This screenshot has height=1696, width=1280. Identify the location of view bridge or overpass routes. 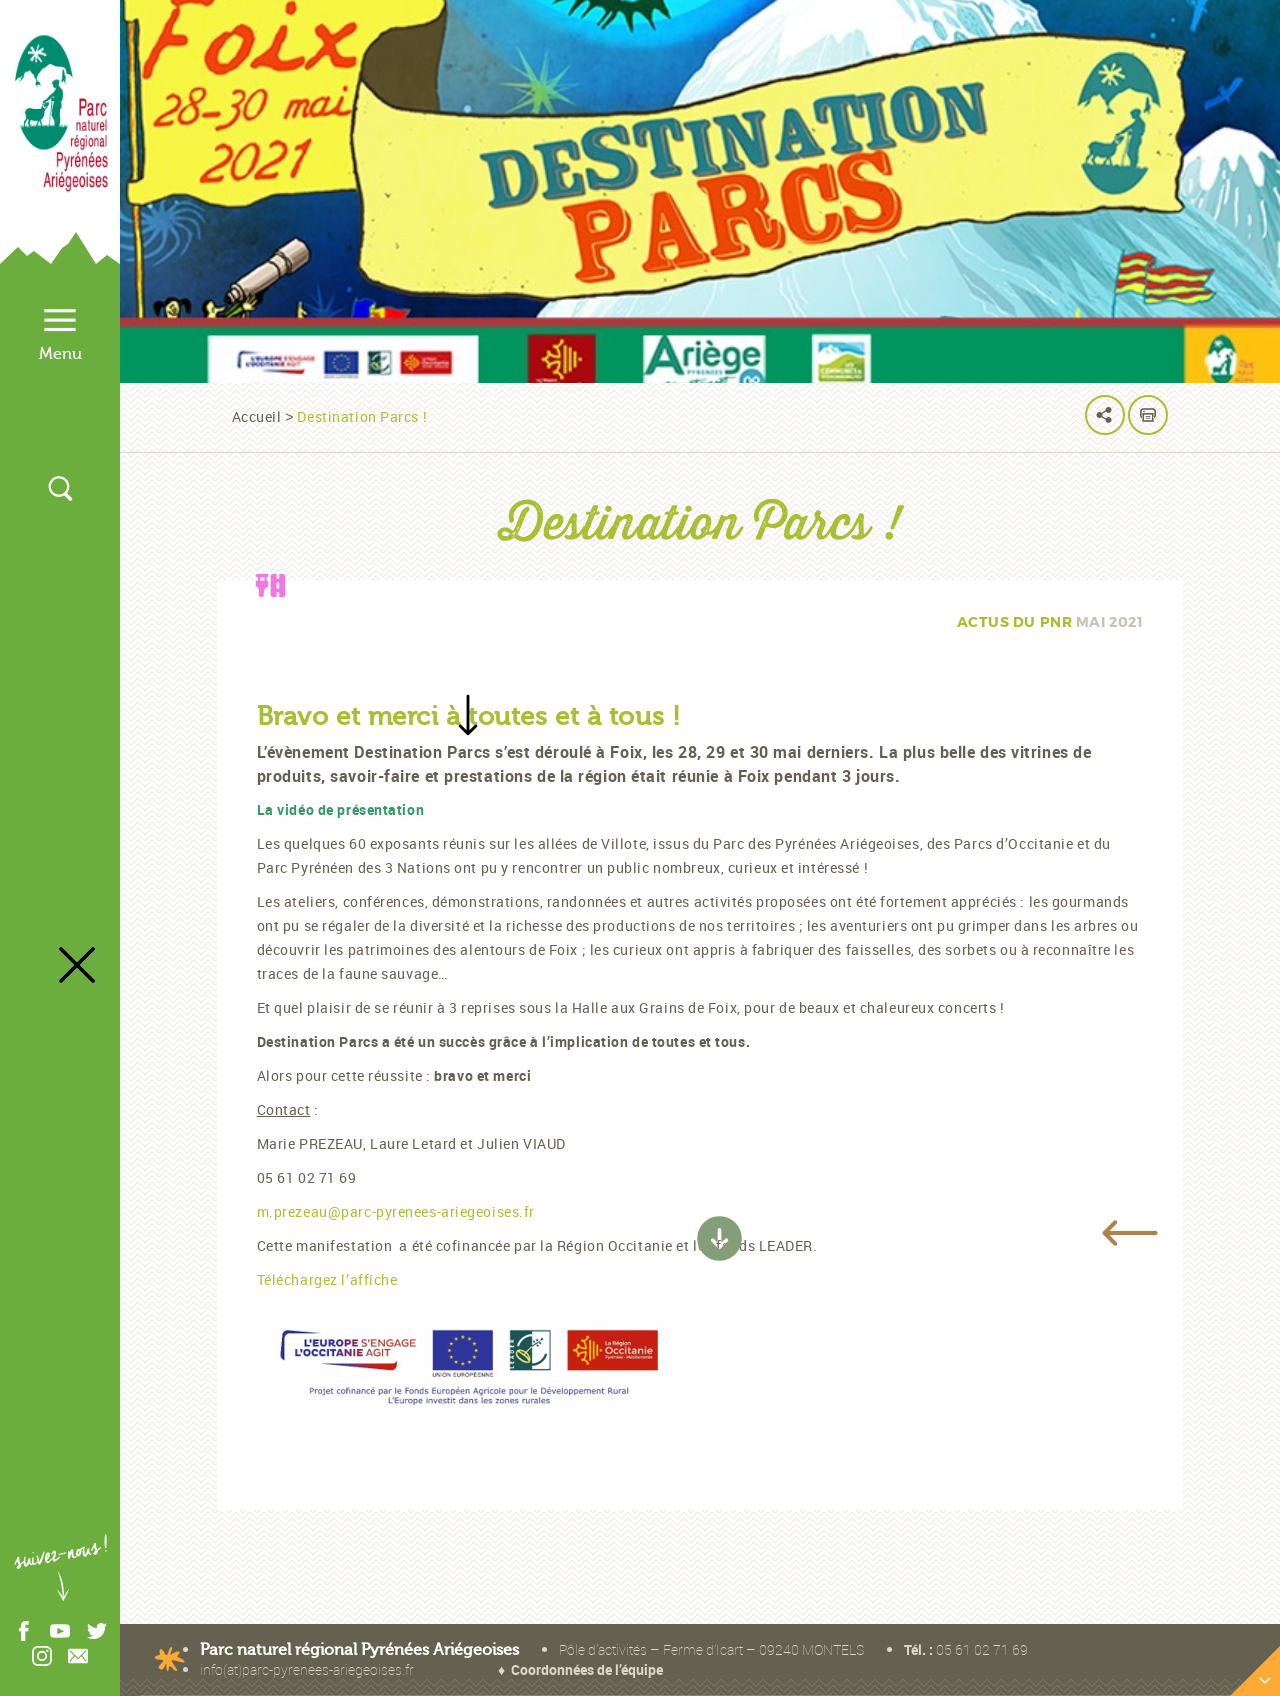
(270, 585).